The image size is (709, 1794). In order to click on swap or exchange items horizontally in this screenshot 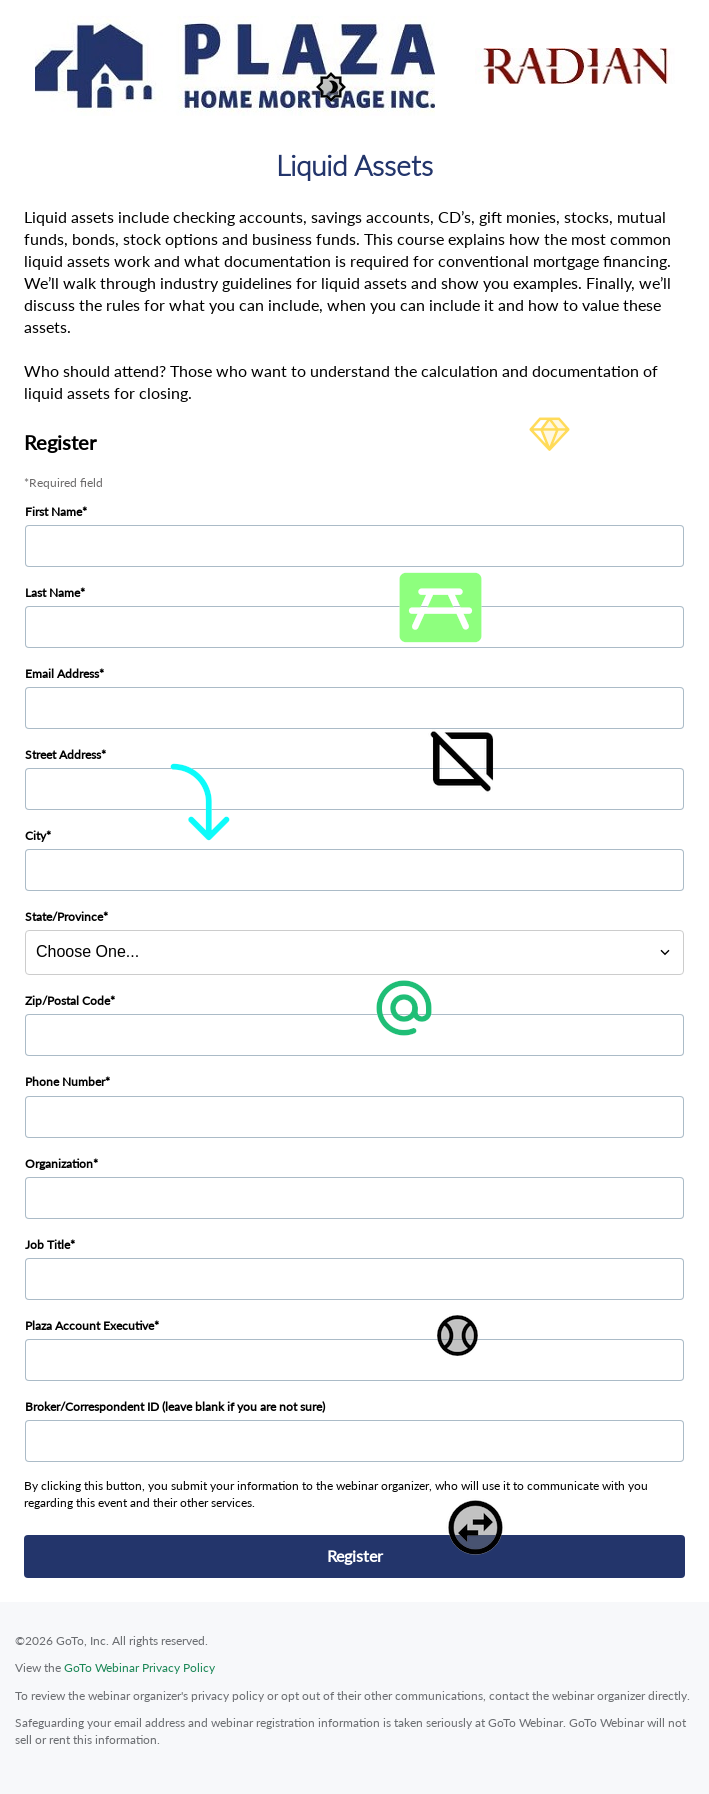, I will do `click(475, 1527)`.